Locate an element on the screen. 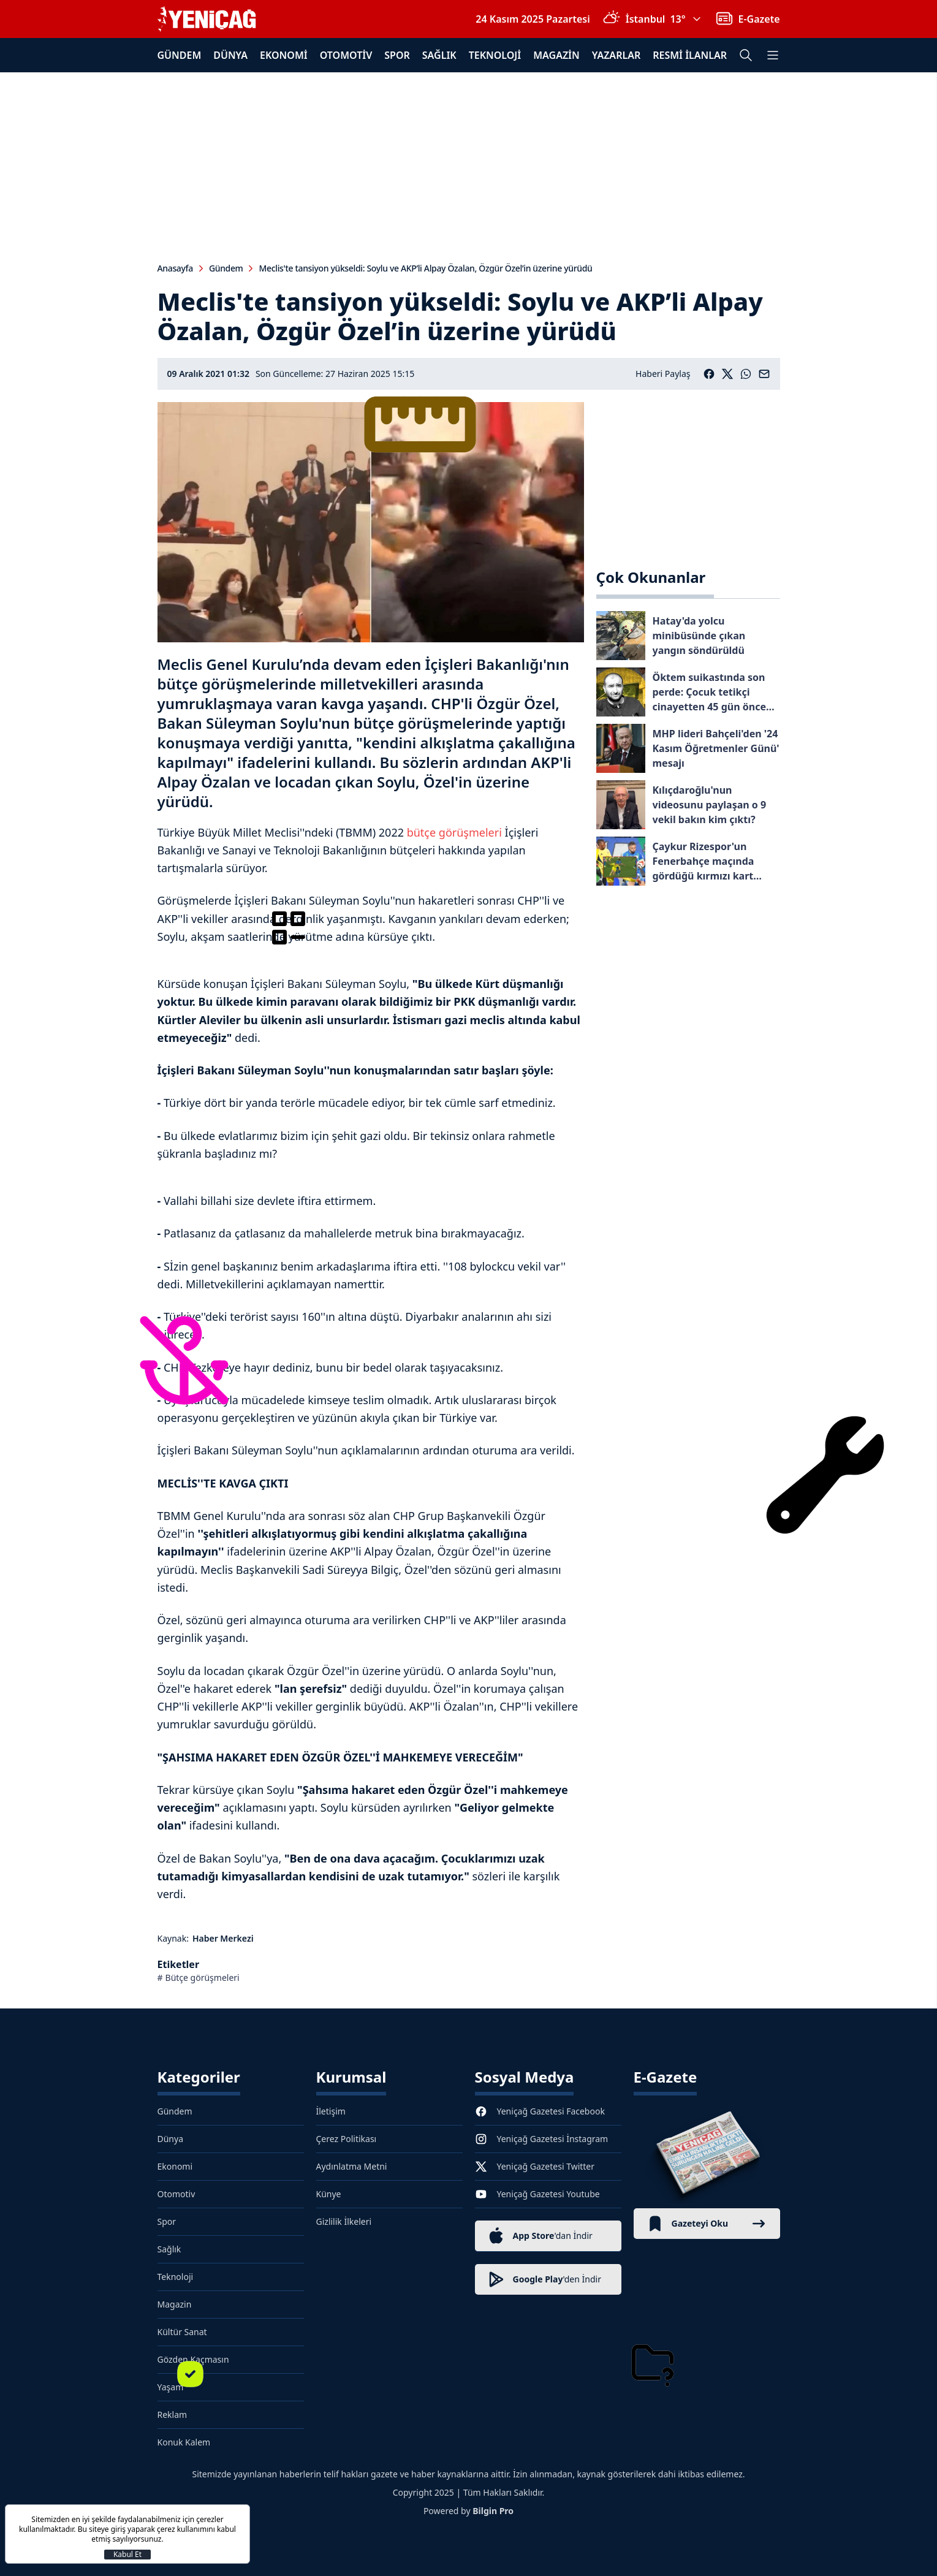 The image size is (937, 2576). measure dimensions or distances is located at coordinates (420, 424).